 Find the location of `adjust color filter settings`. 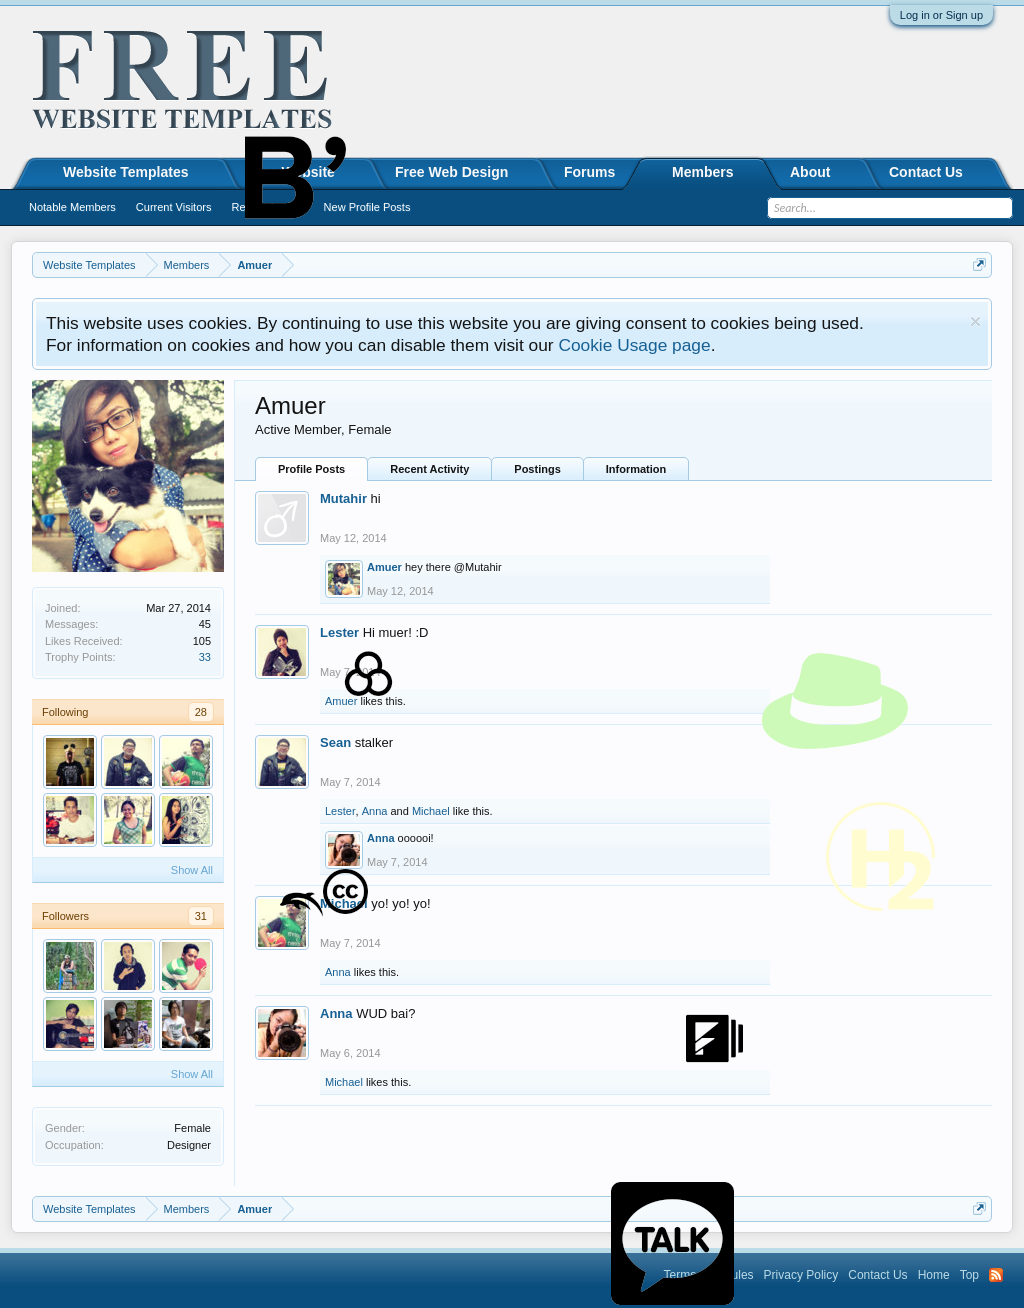

adjust color filter settings is located at coordinates (368, 676).